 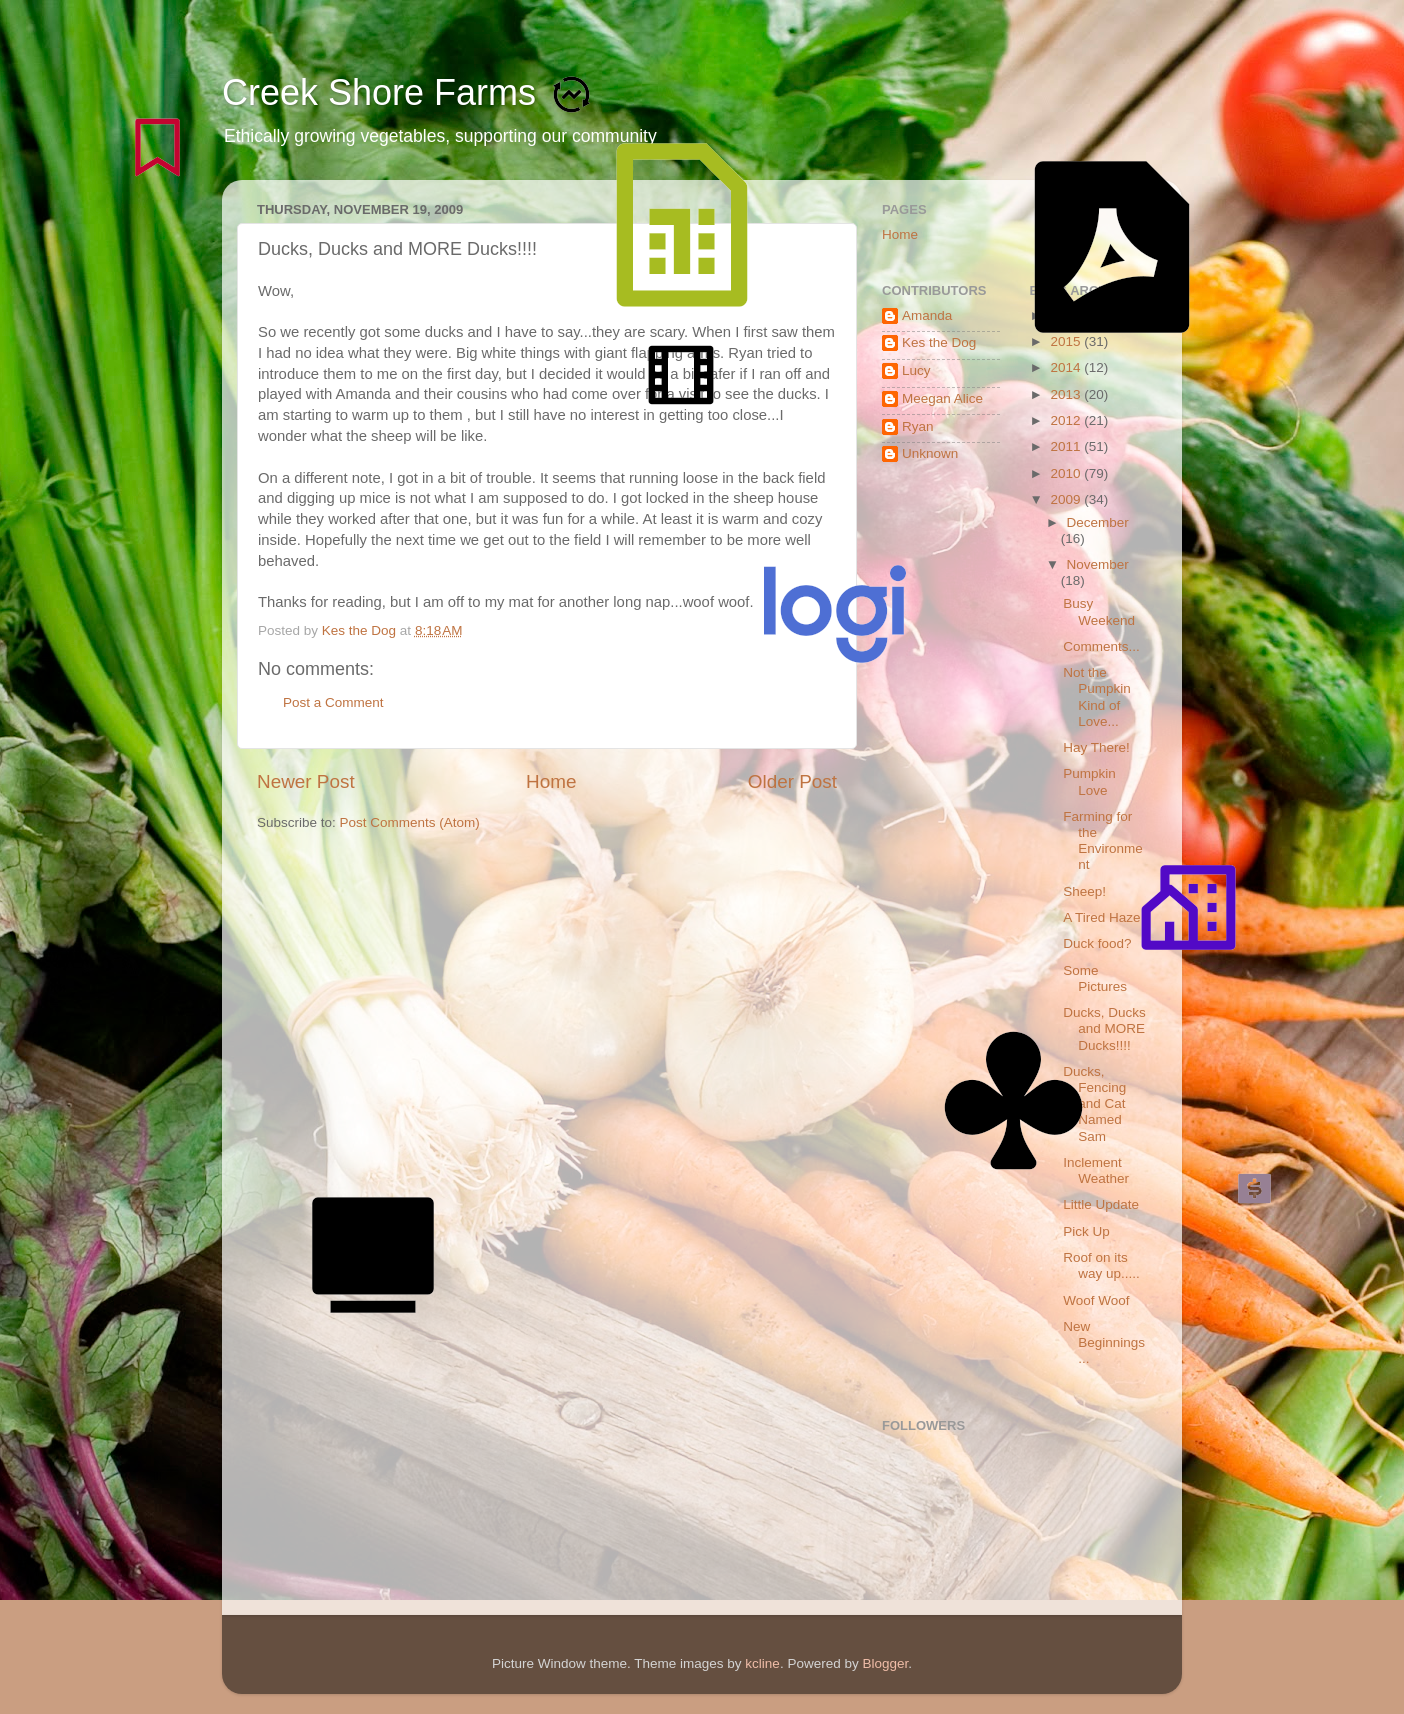 What do you see at coordinates (373, 1252) in the screenshot?
I see `access tv or display settings` at bounding box center [373, 1252].